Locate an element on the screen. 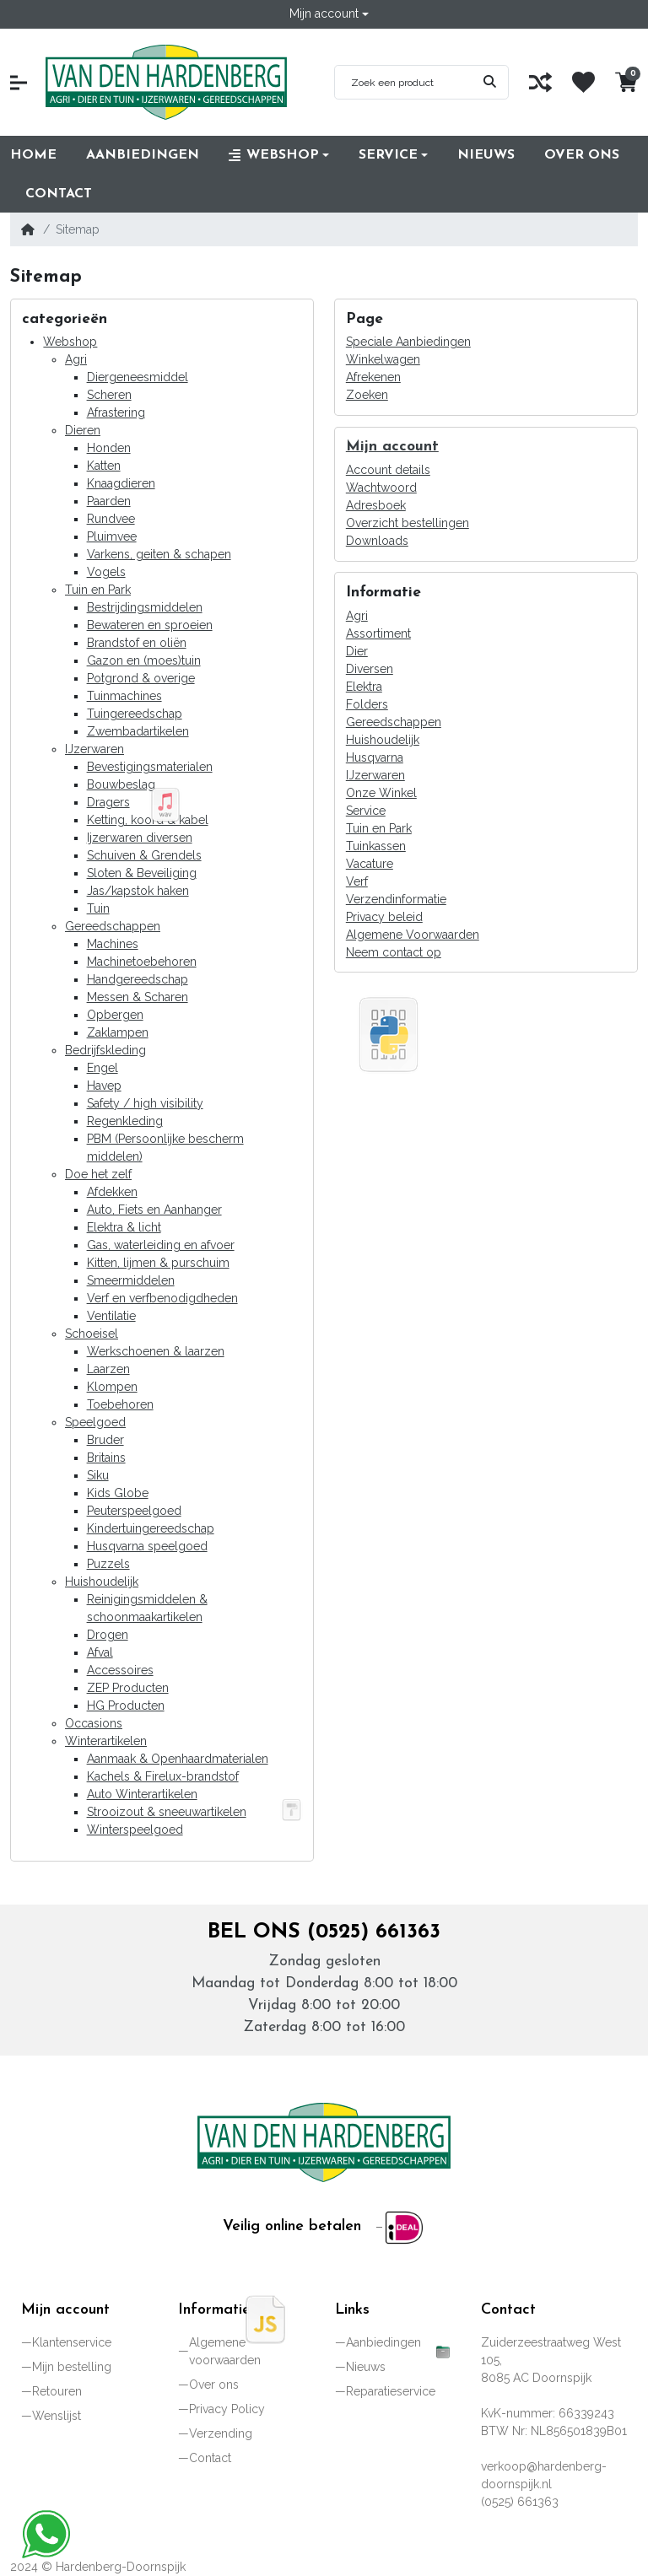 Image resolution: width=648 pixels, height=2576 pixels. a wav audio file is located at coordinates (165, 805).